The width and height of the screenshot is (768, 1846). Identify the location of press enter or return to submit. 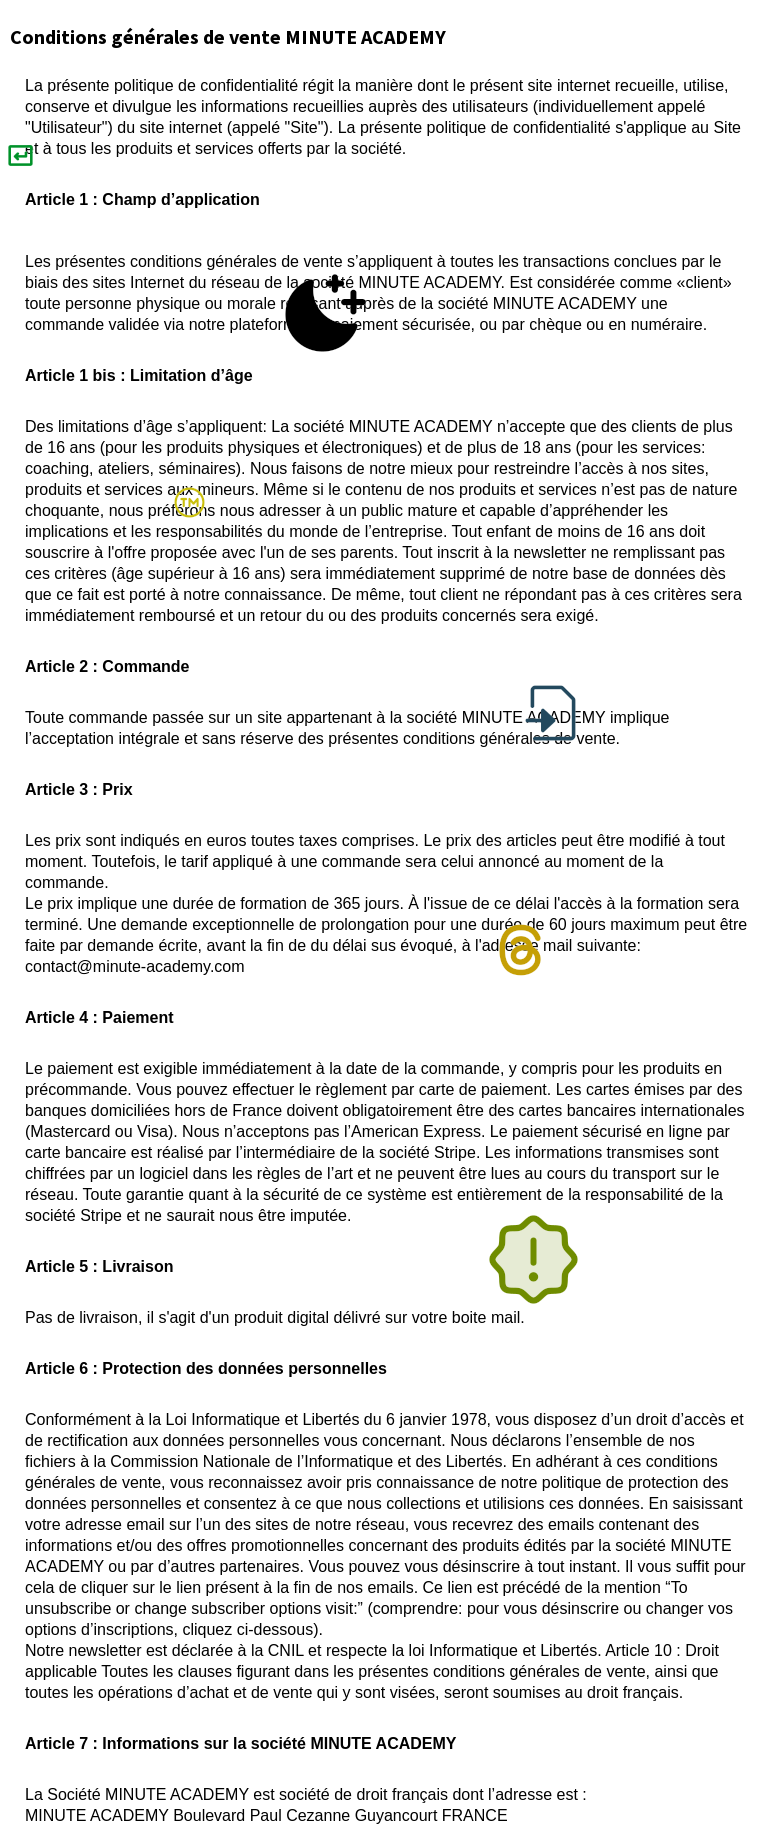
(20, 155).